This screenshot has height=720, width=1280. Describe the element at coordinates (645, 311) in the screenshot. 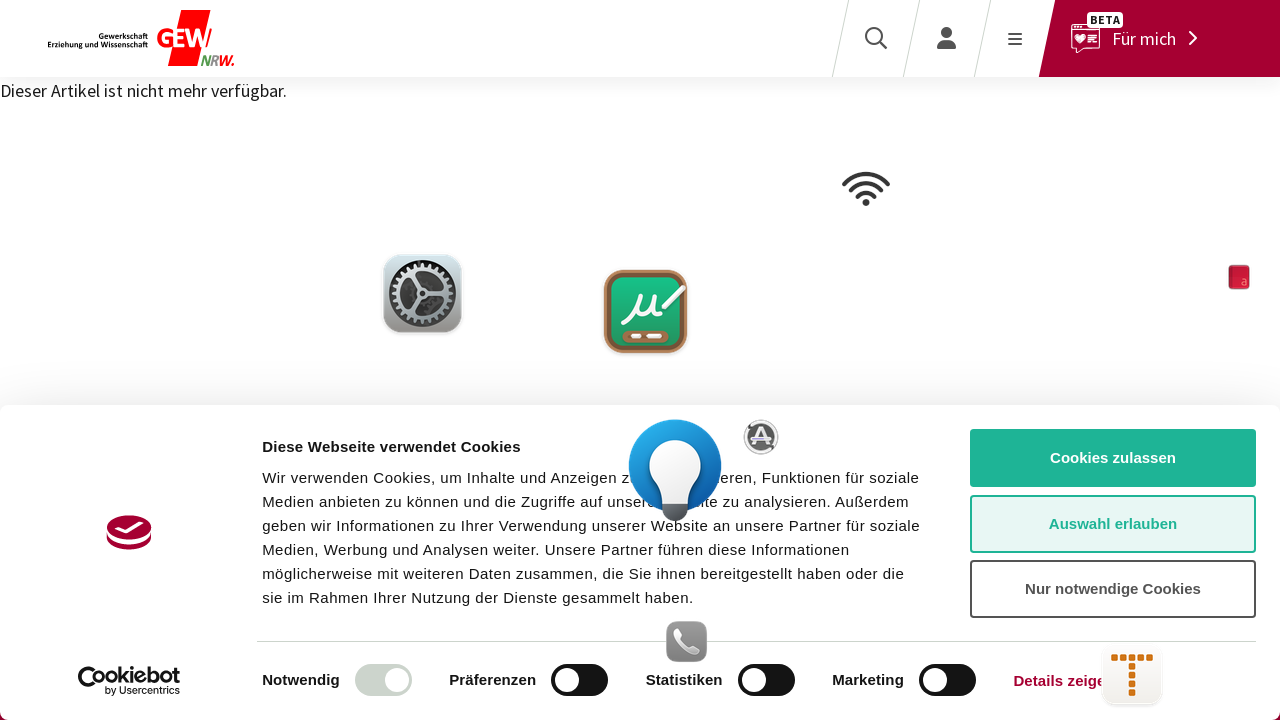

I see `open tex-match app for handwriting or symbol recognition` at that location.